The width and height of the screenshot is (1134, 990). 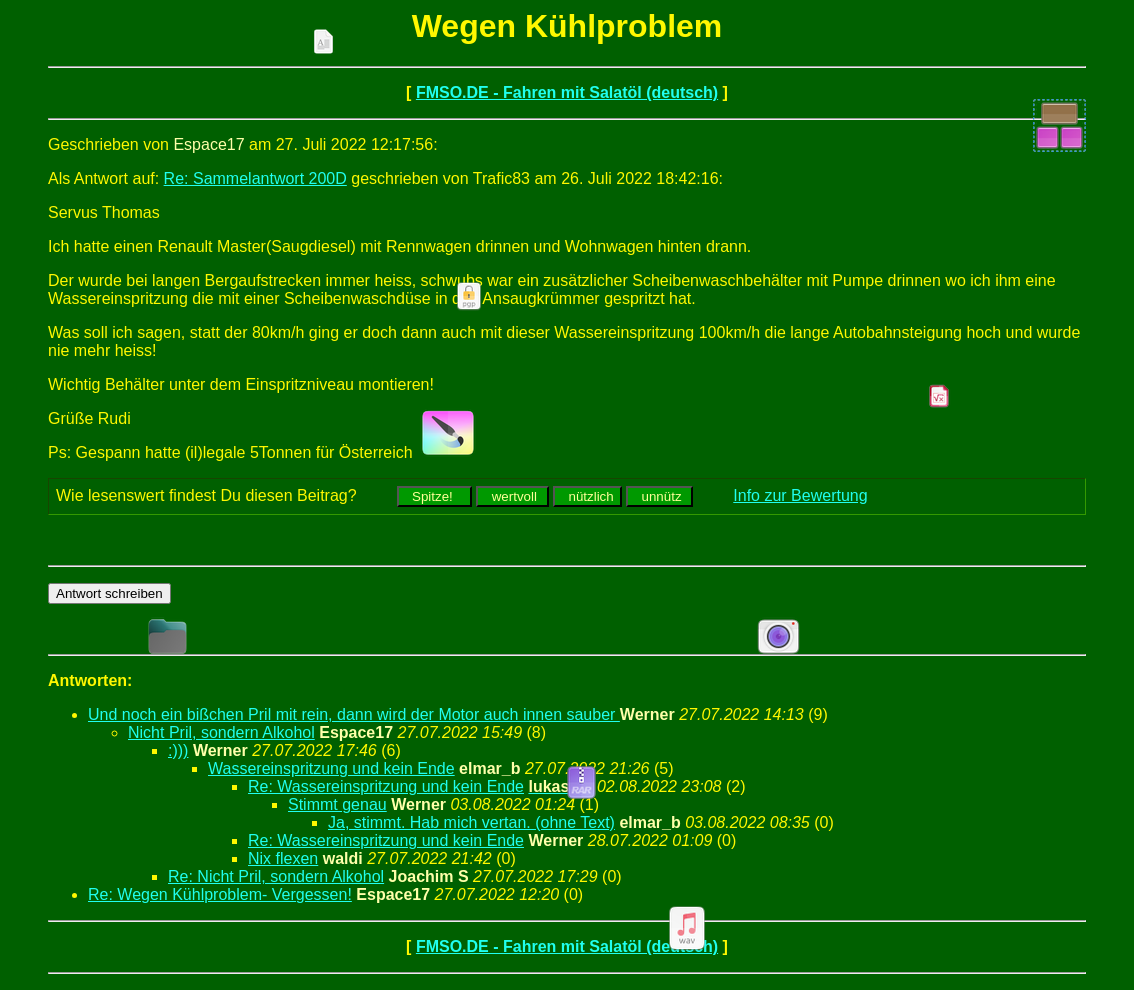 What do you see at coordinates (167, 636) in the screenshot?
I see `open folder containing files` at bounding box center [167, 636].